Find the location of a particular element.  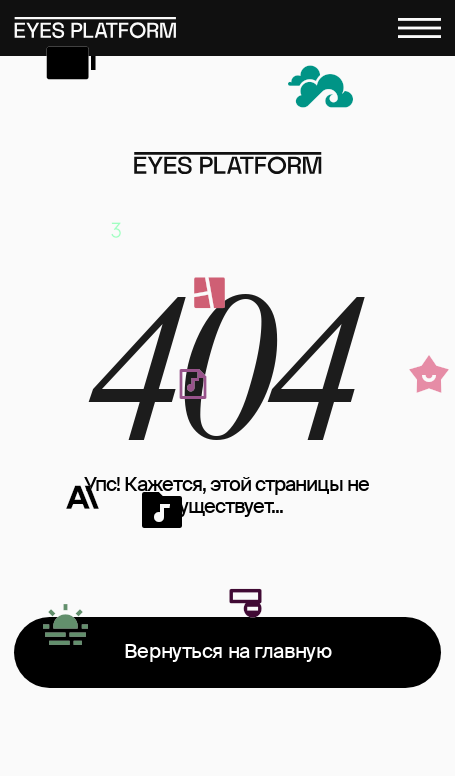

open seafile cloud storage app is located at coordinates (320, 86).